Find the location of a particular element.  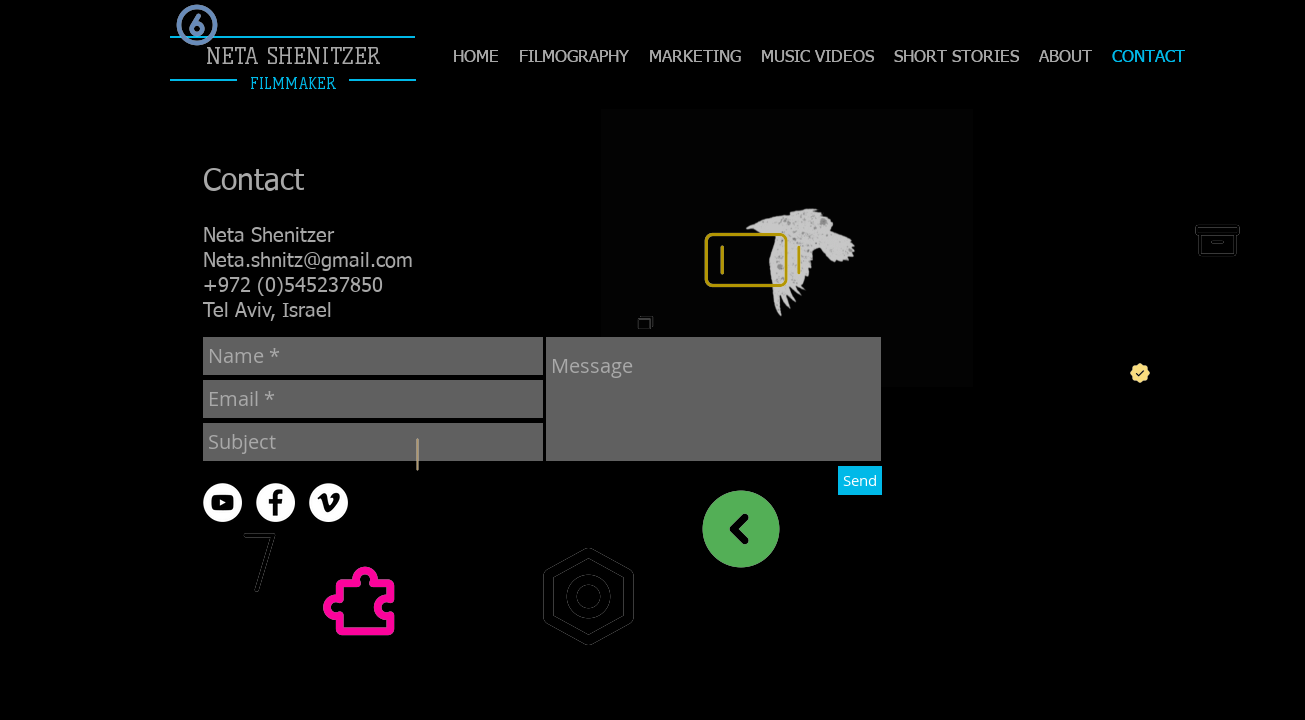

go back to the previous screen is located at coordinates (741, 529).